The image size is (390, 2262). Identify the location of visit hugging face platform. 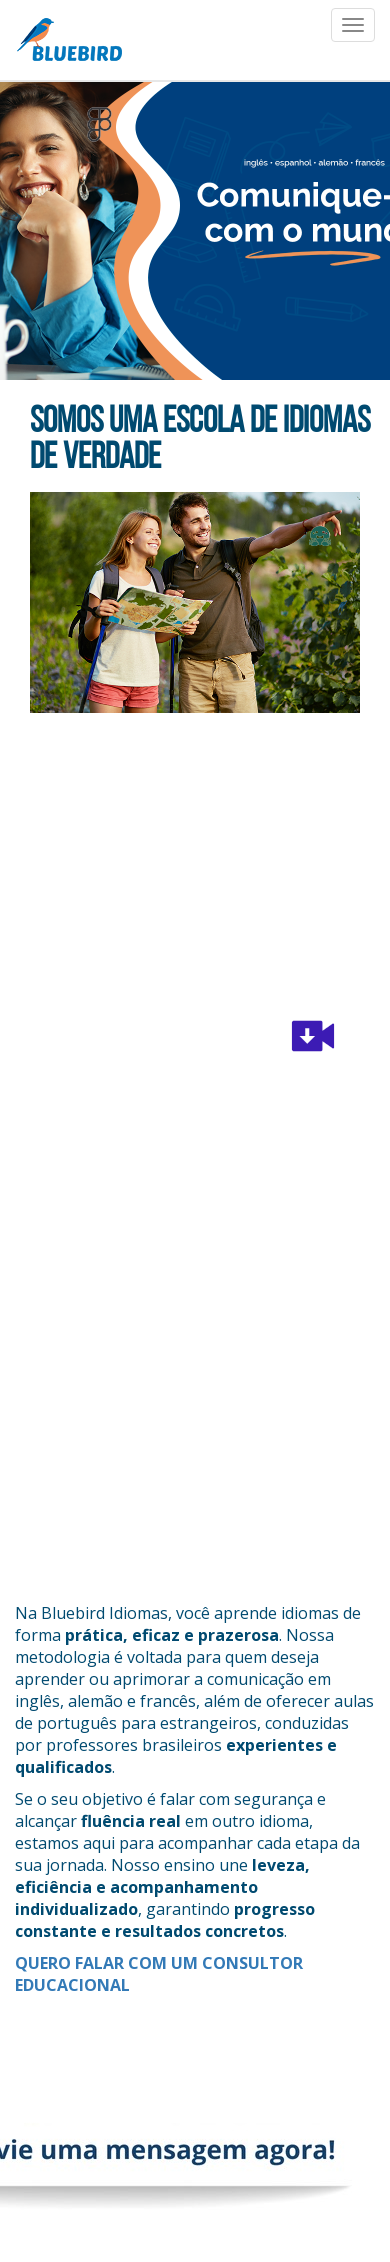
(320, 536).